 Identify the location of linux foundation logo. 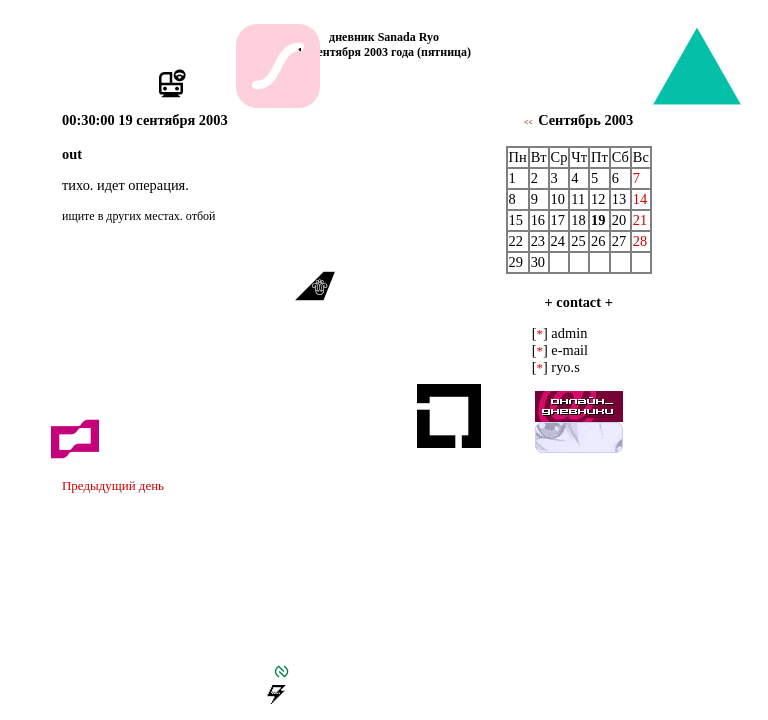
(449, 416).